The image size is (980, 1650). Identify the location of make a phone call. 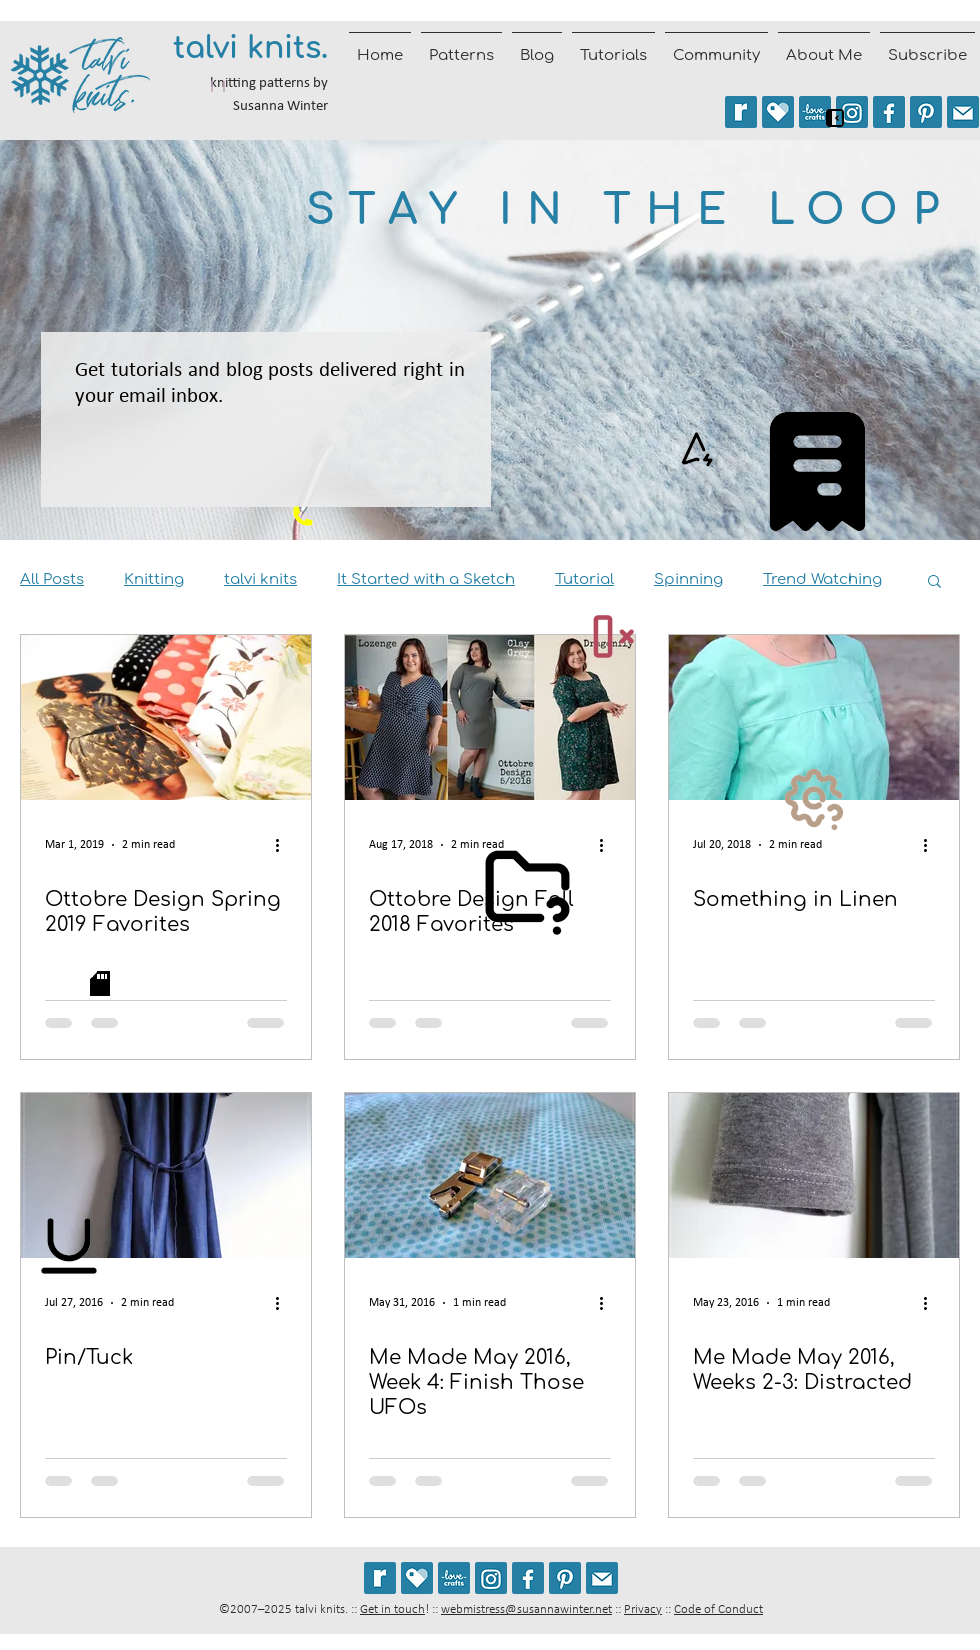
(303, 516).